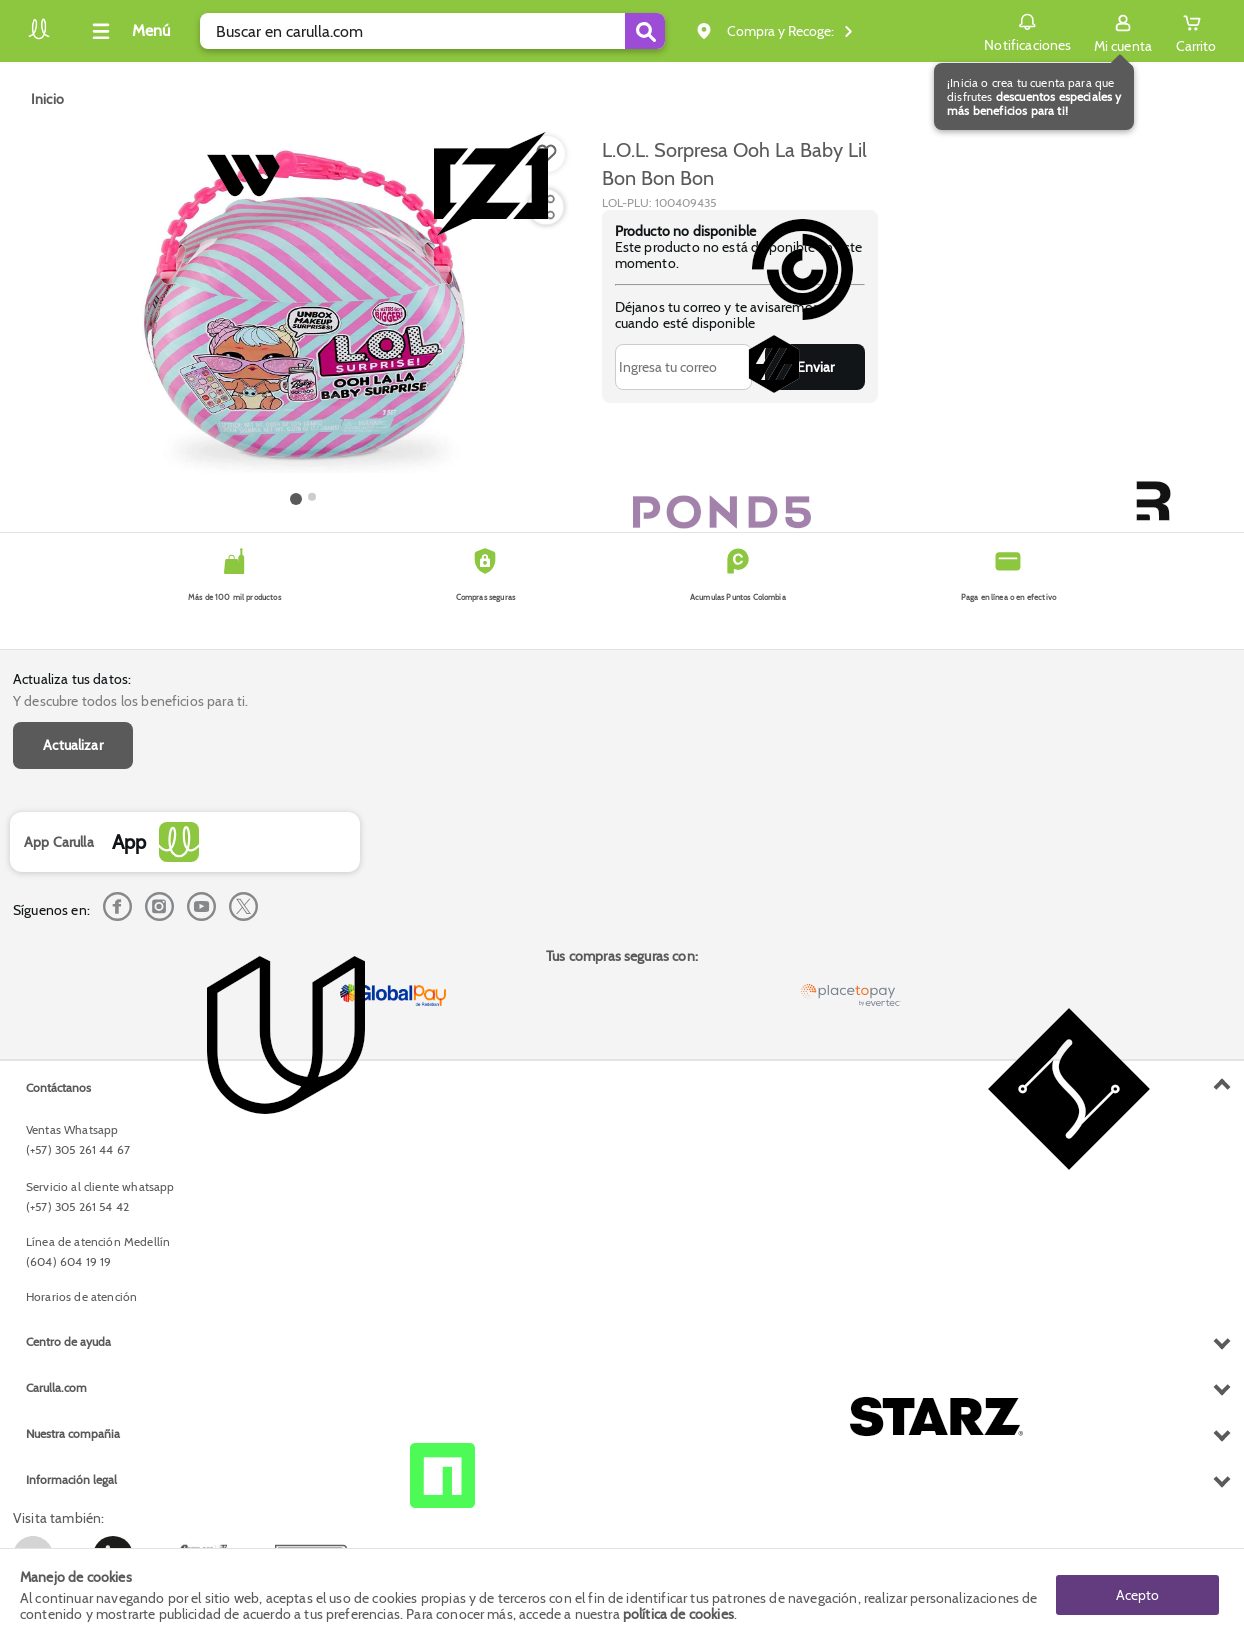 The height and width of the screenshot is (1642, 1244). I want to click on voron design brand logo, so click(774, 364).